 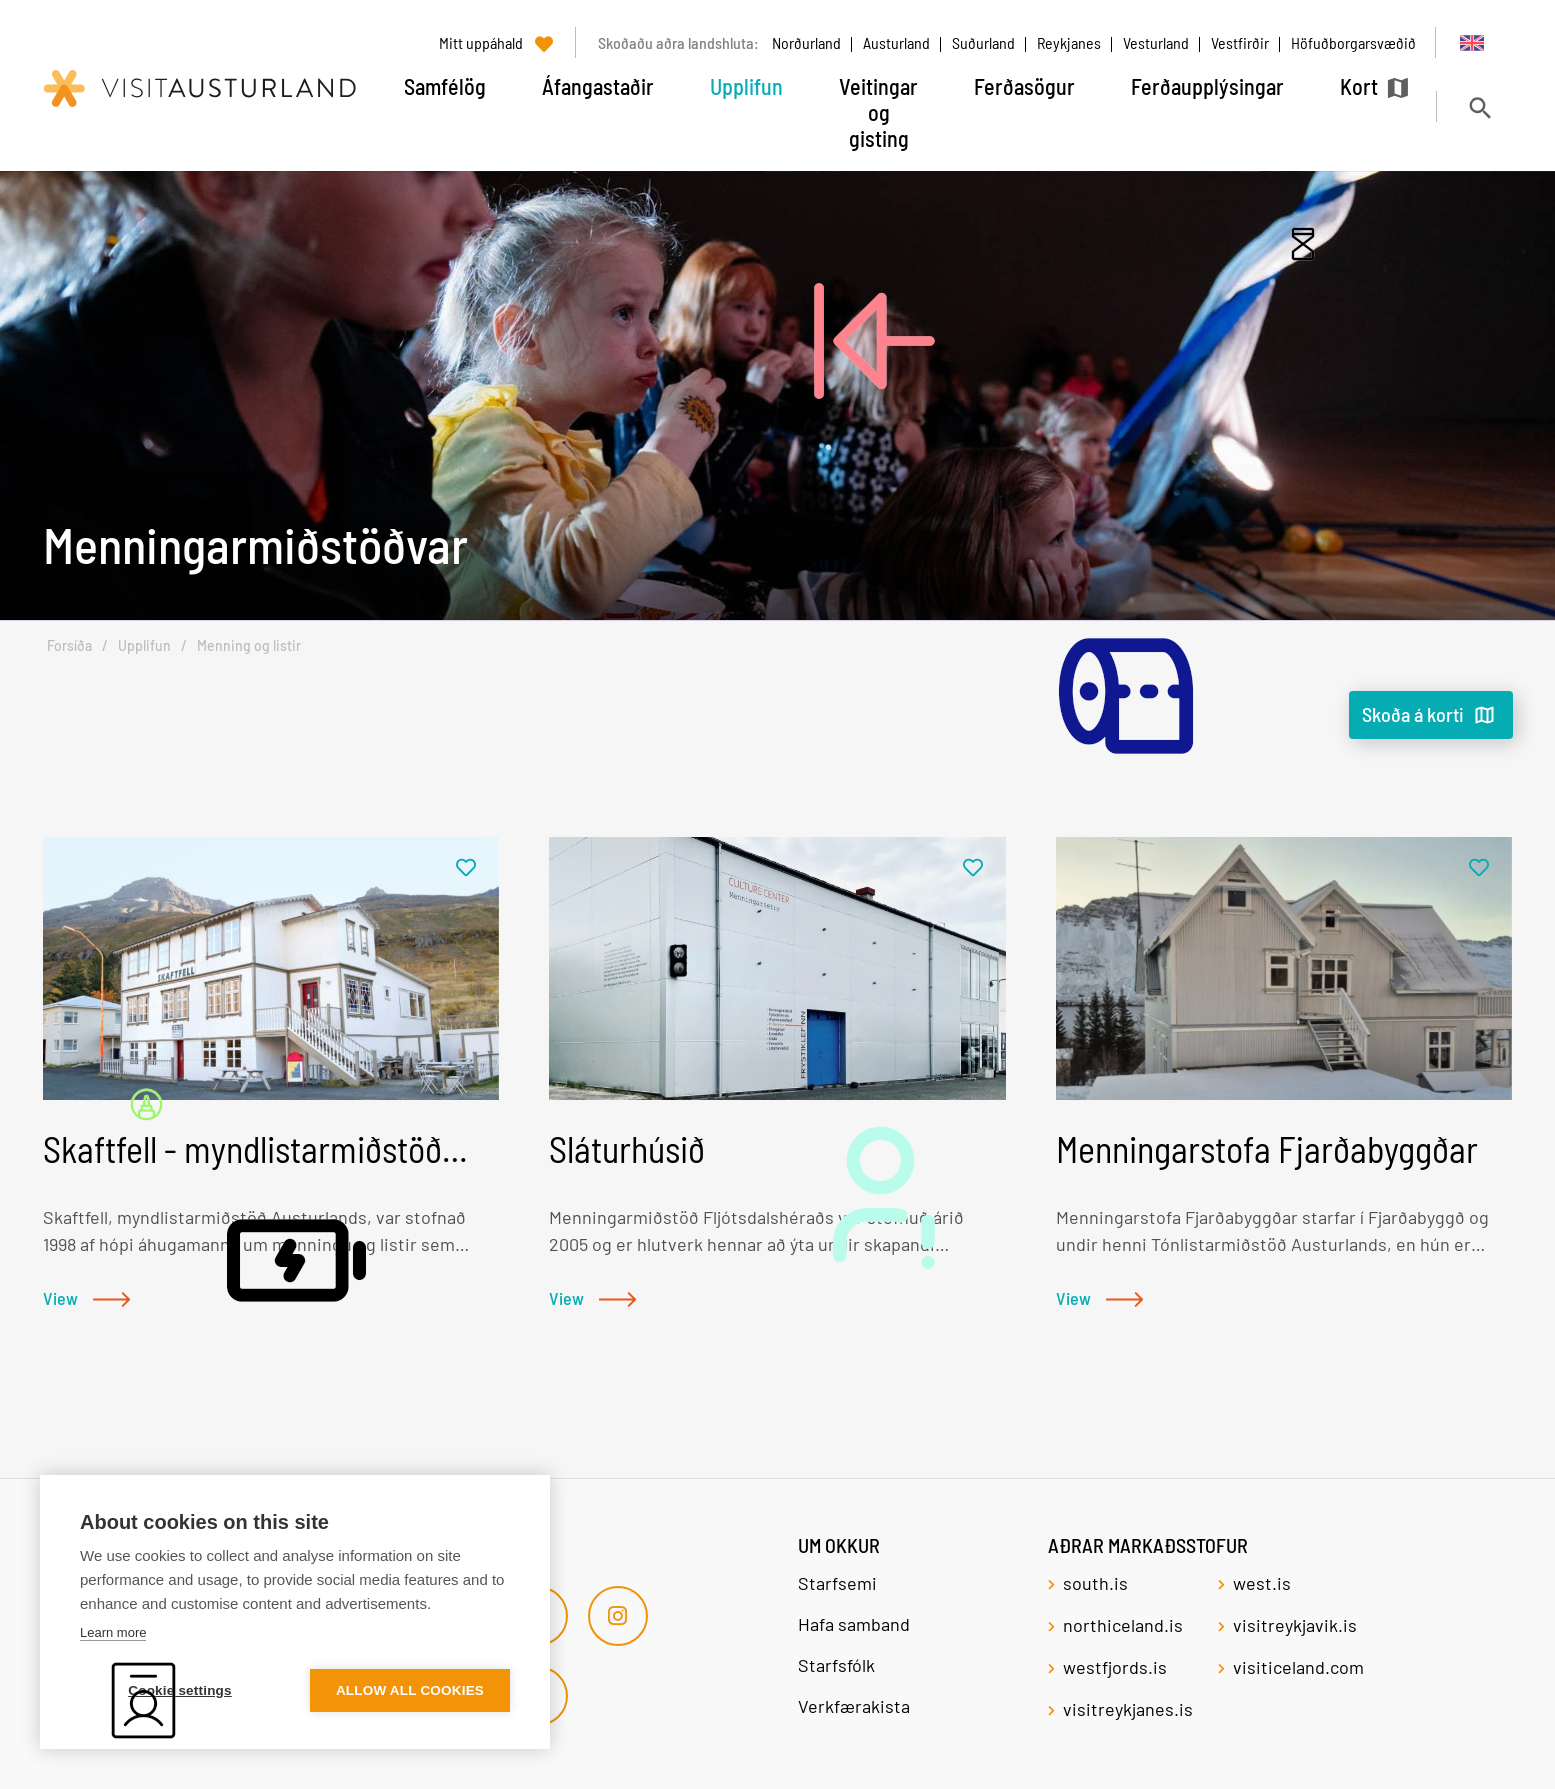 What do you see at coordinates (296, 1260) in the screenshot?
I see `indicates device is currently charging` at bounding box center [296, 1260].